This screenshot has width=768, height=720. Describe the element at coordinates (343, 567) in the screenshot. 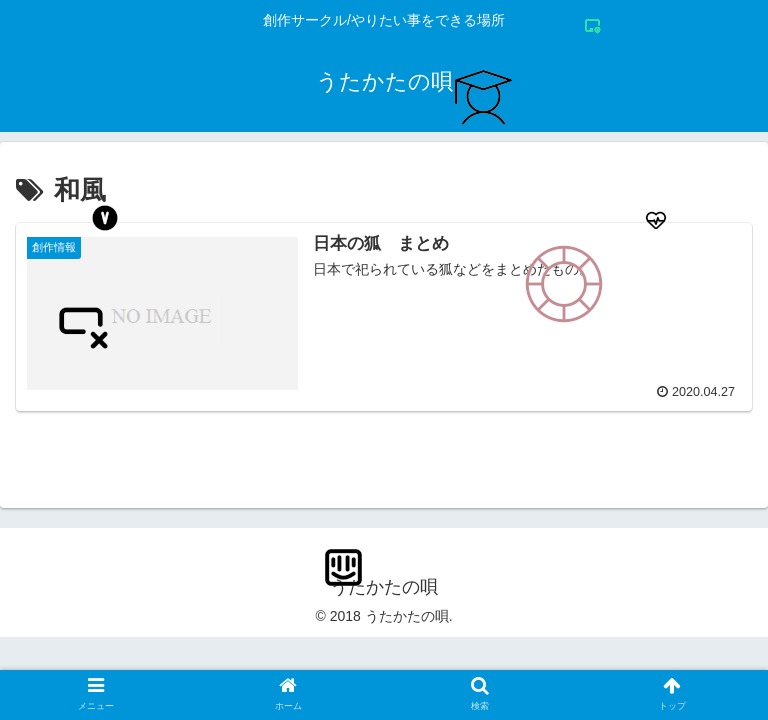

I see `open intercom customer messaging` at that location.